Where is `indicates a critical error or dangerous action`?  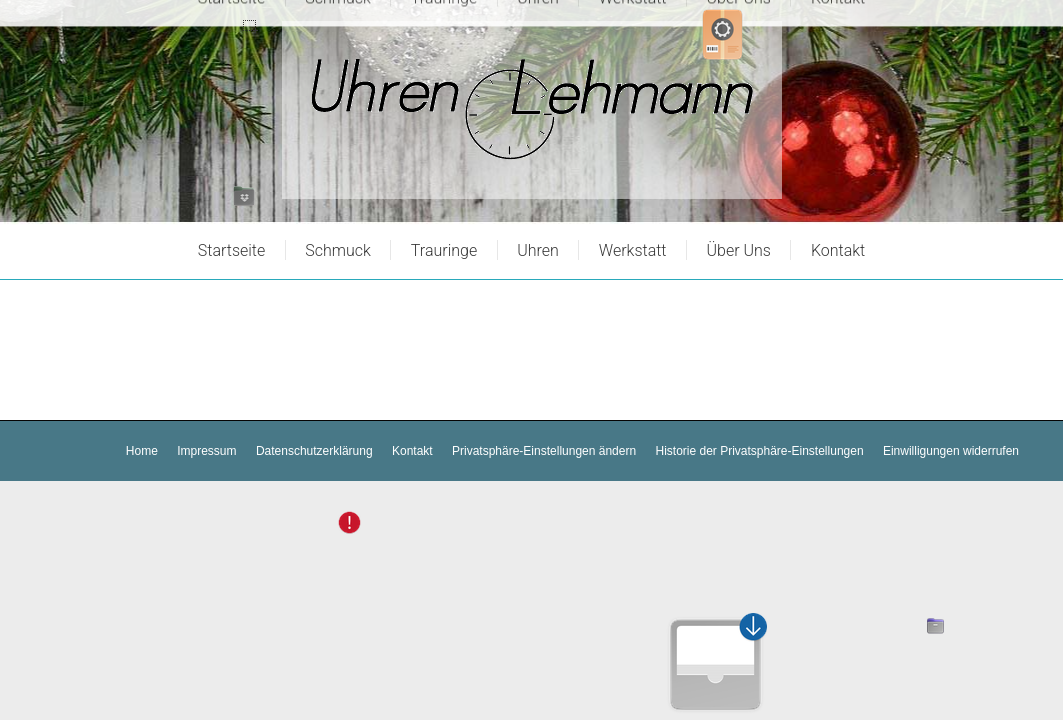 indicates a critical error or dangerous action is located at coordinates (349, 522).